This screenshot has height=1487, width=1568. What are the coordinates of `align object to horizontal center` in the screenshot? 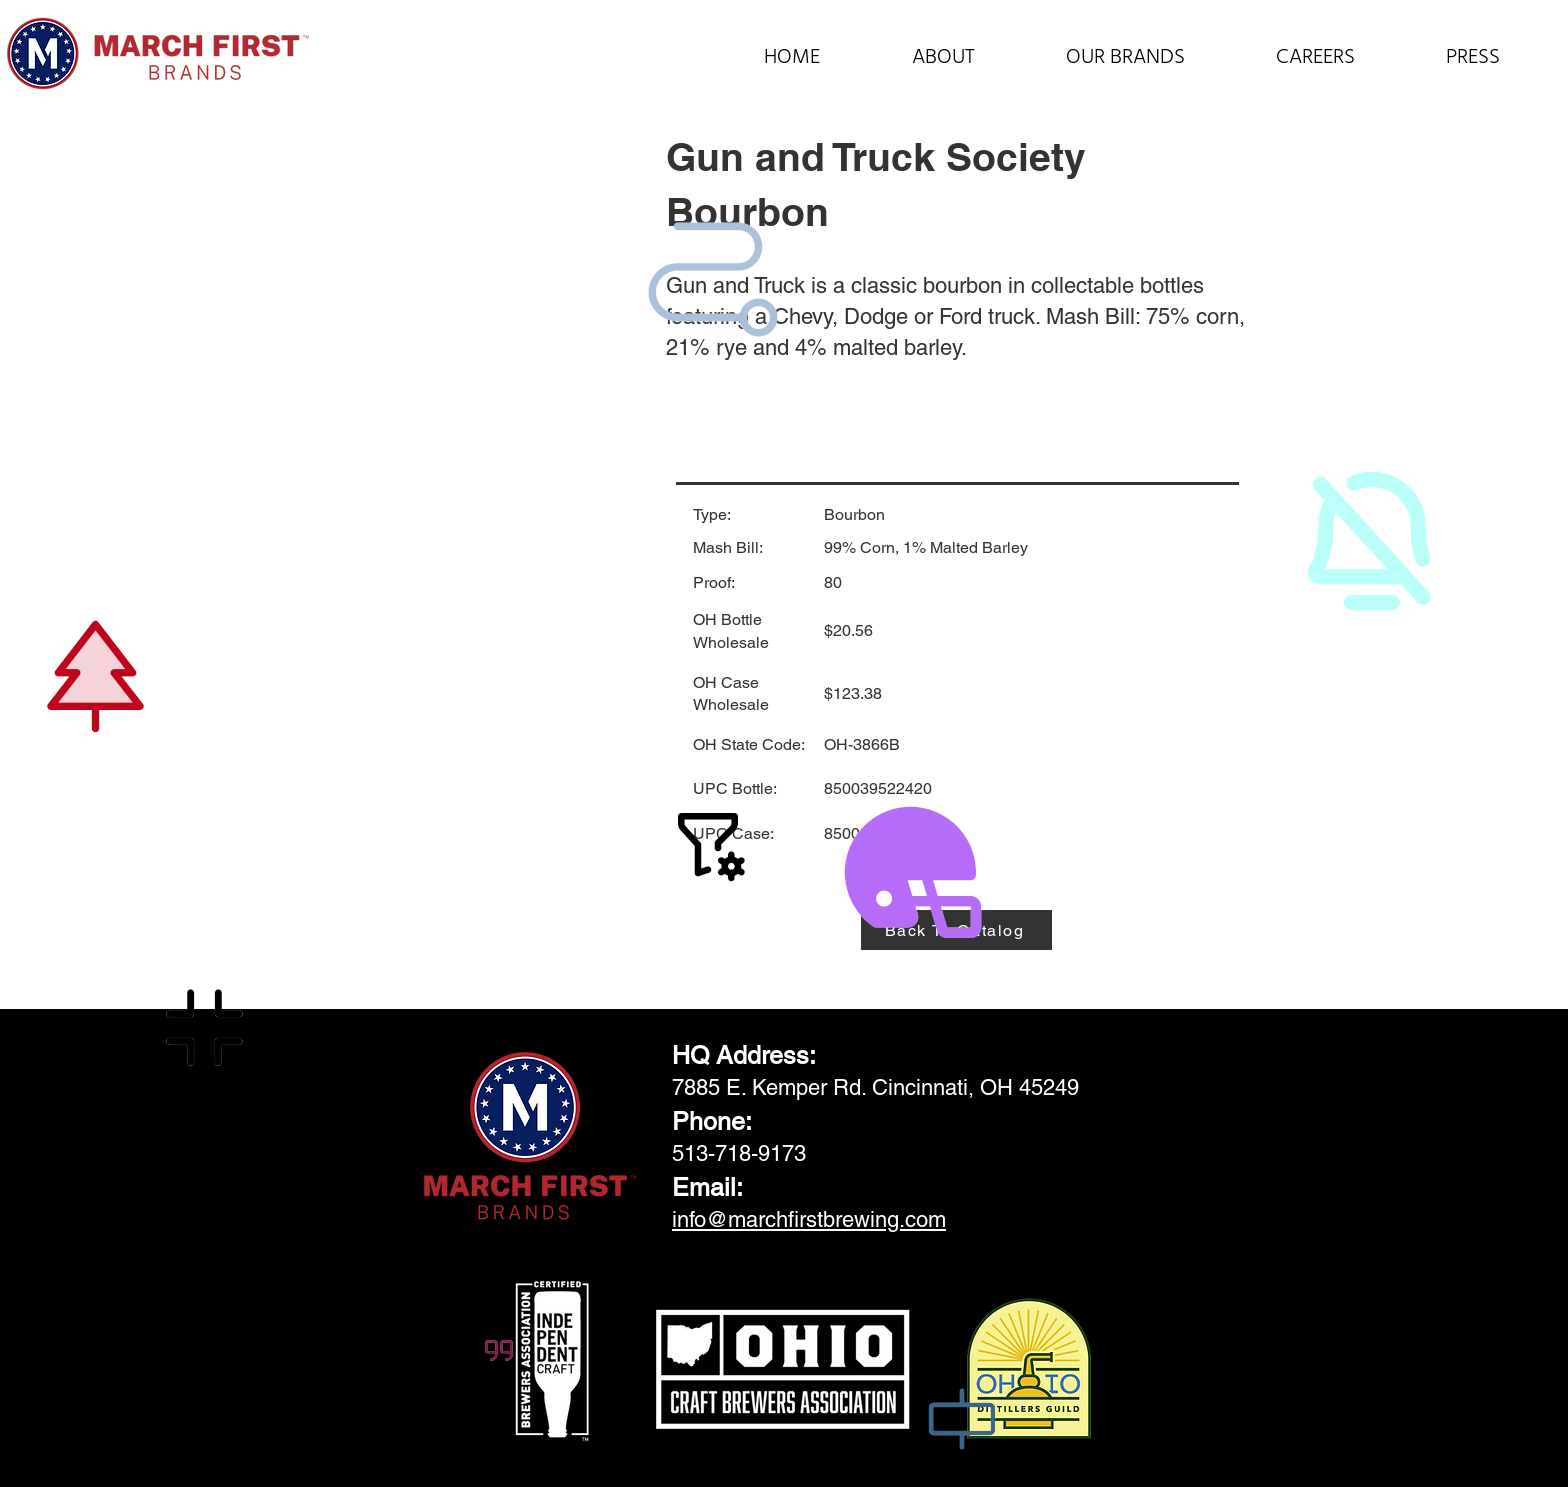 It's located at (962, 1419).